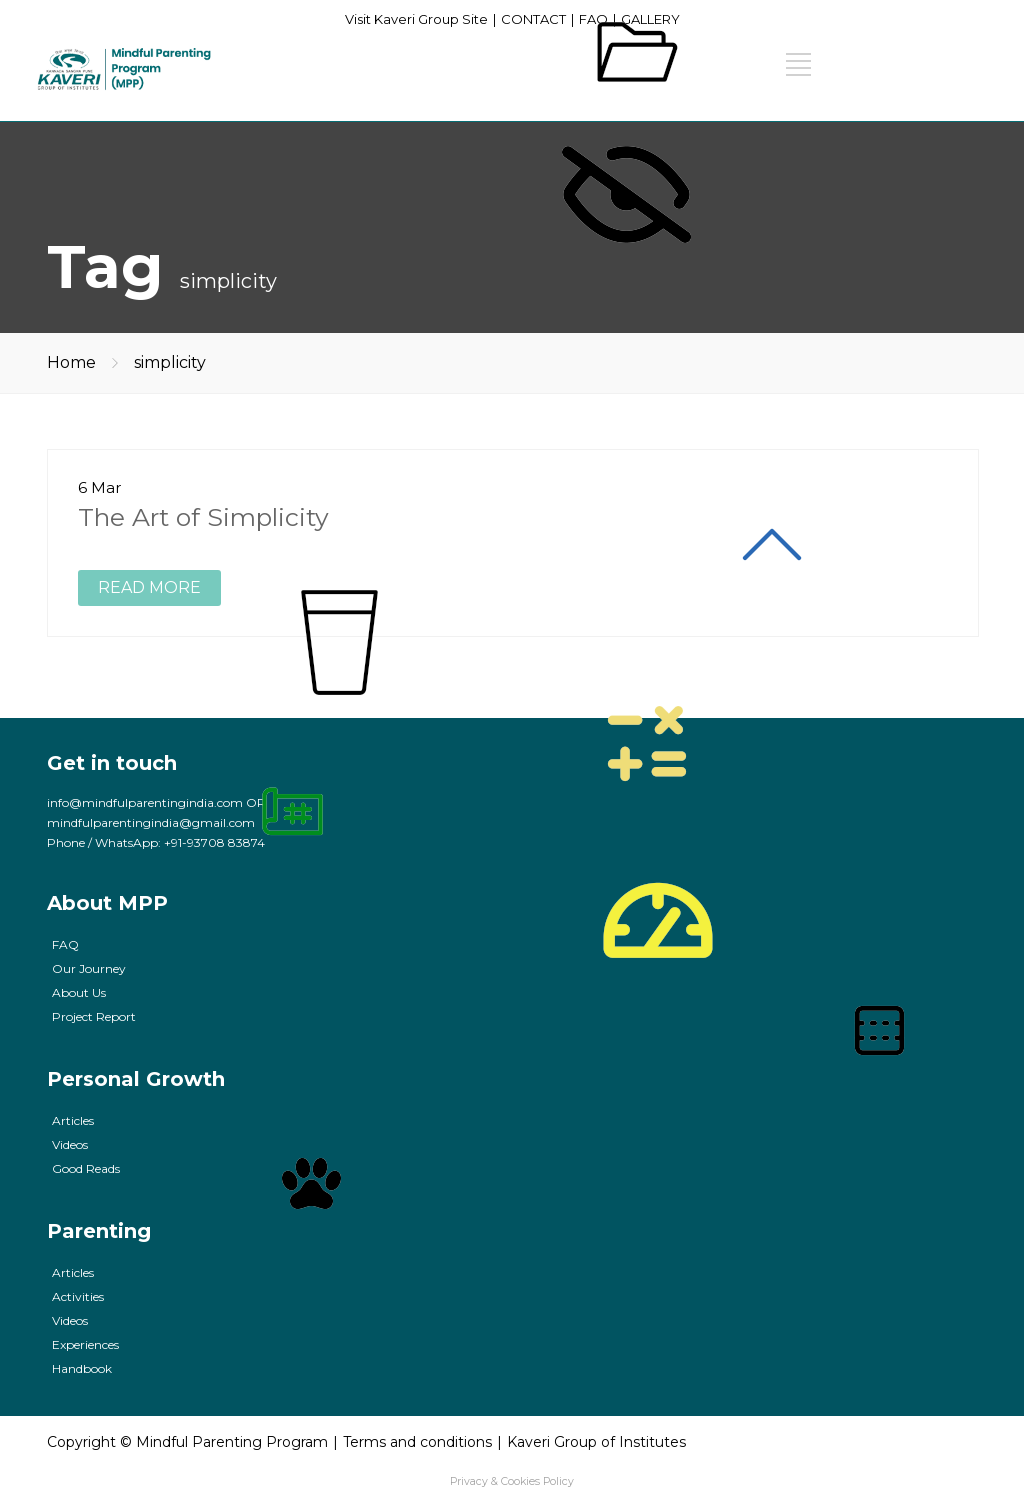  What do you see at coordinates (292, 813) in the screenshot?
I see `view project blueprints or technical plans` at bounding box center [292, 813].